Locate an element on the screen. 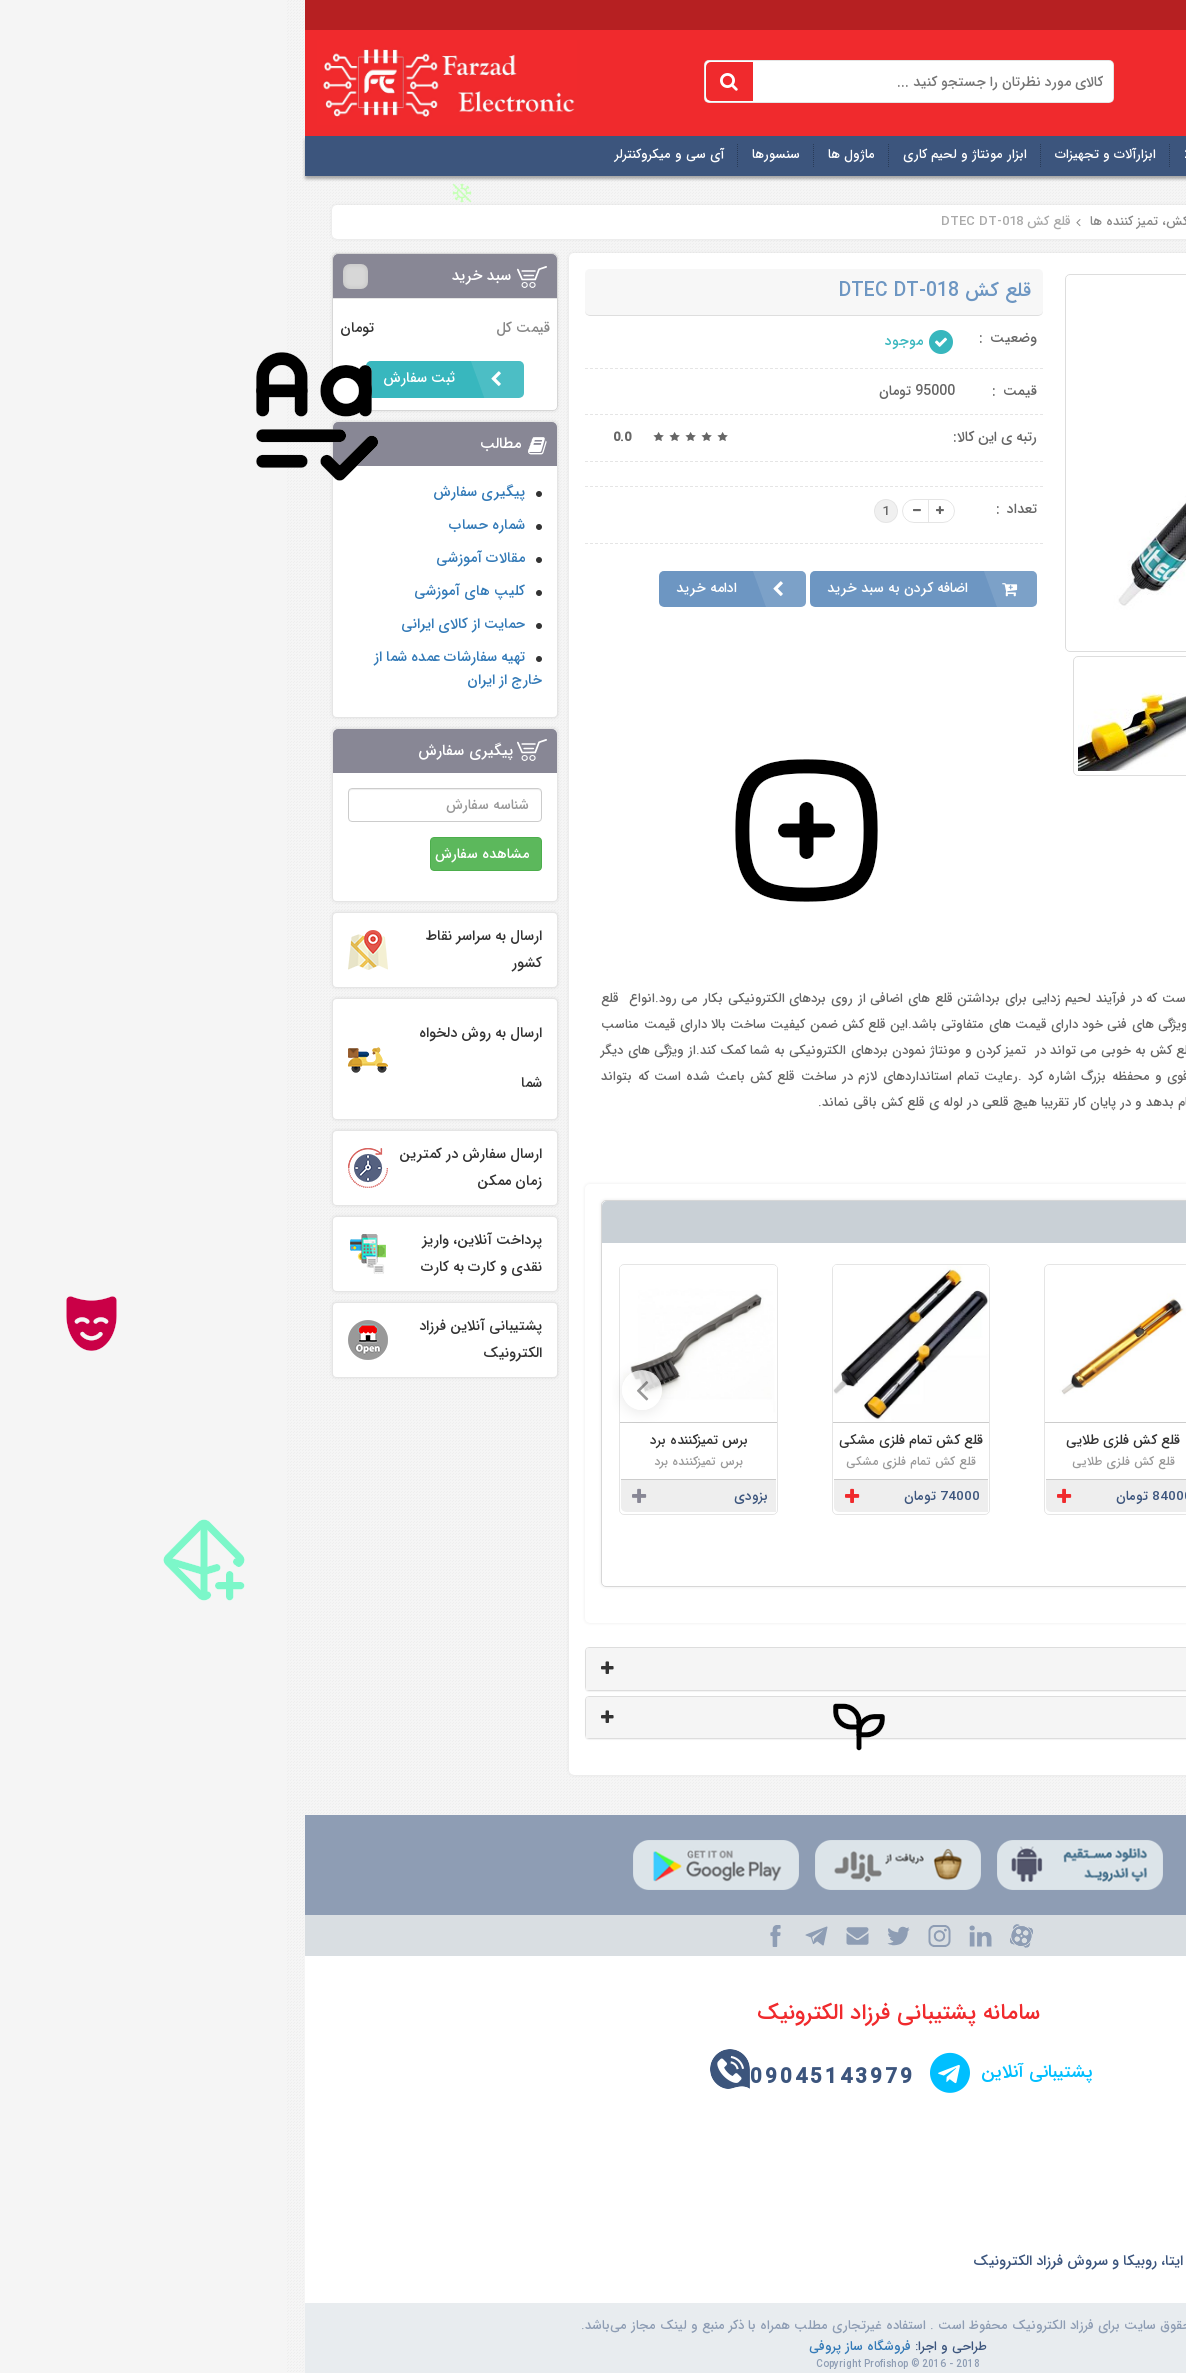 The image size is (1186, 2373). view plant care or gardening features is located at coordinates (859, 1727).